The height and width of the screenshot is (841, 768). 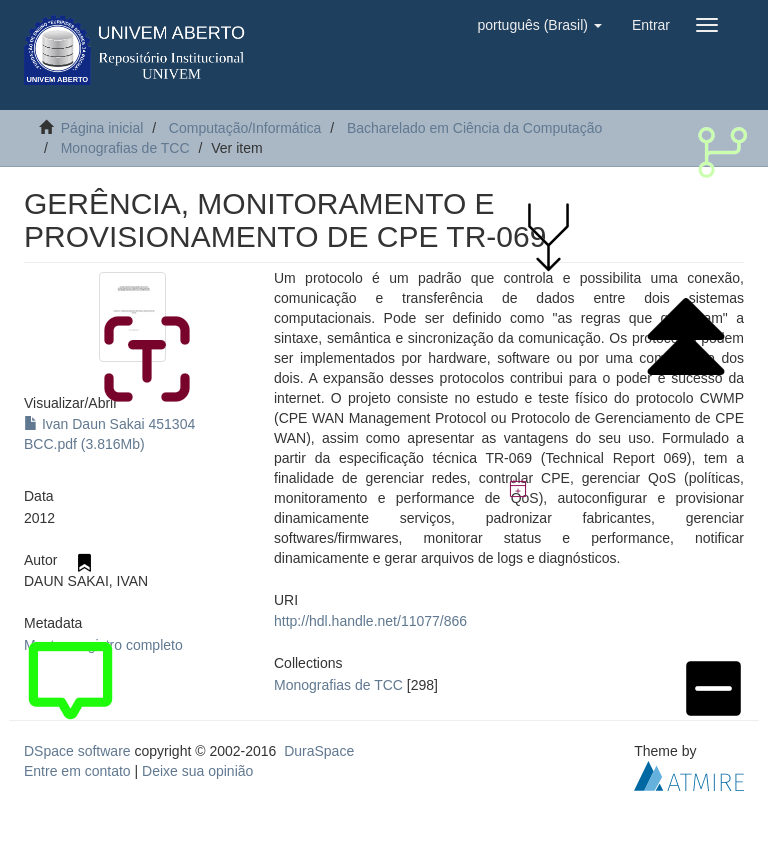 What do you see at coordinates (84, 562) in the screenshot?
I see `save this item for later` at bounding box center [84, 562].